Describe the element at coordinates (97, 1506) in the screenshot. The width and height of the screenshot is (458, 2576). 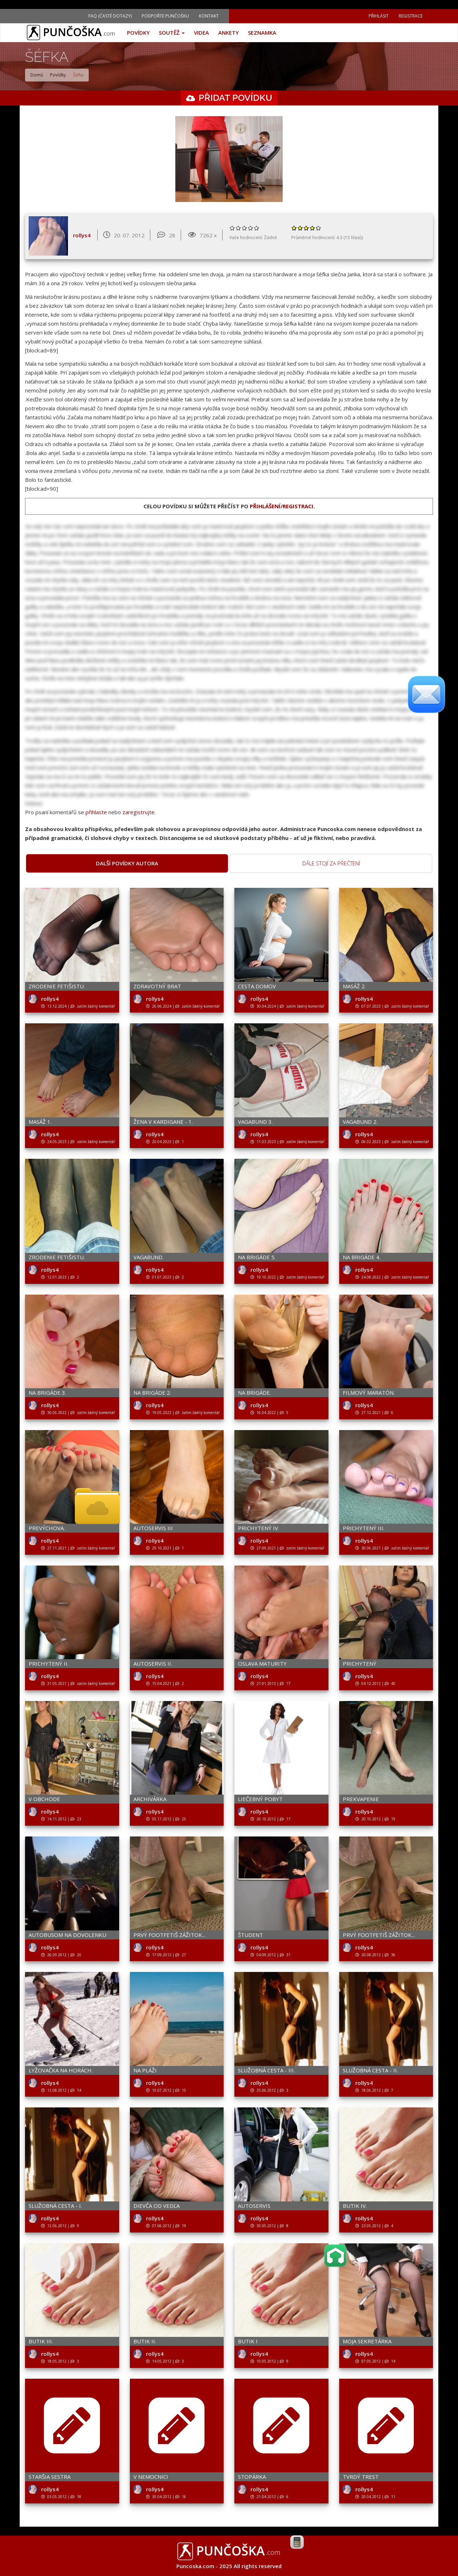
I see `access cloud-synced files and documents` at that location.